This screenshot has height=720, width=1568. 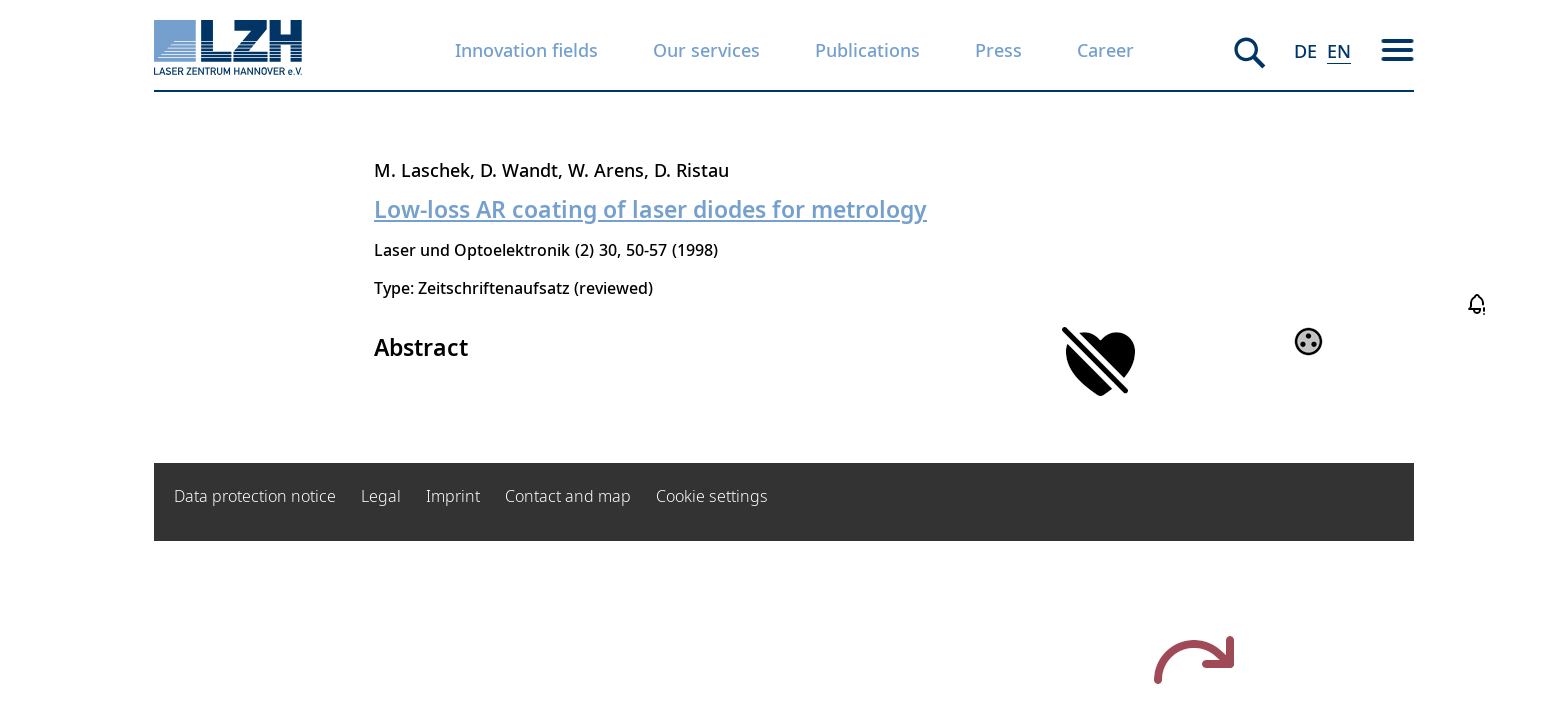 What do you see at coordinates (1308, 341) in the screenshot?
I see `view team or group workspace` at bounding box center [1308, 341].